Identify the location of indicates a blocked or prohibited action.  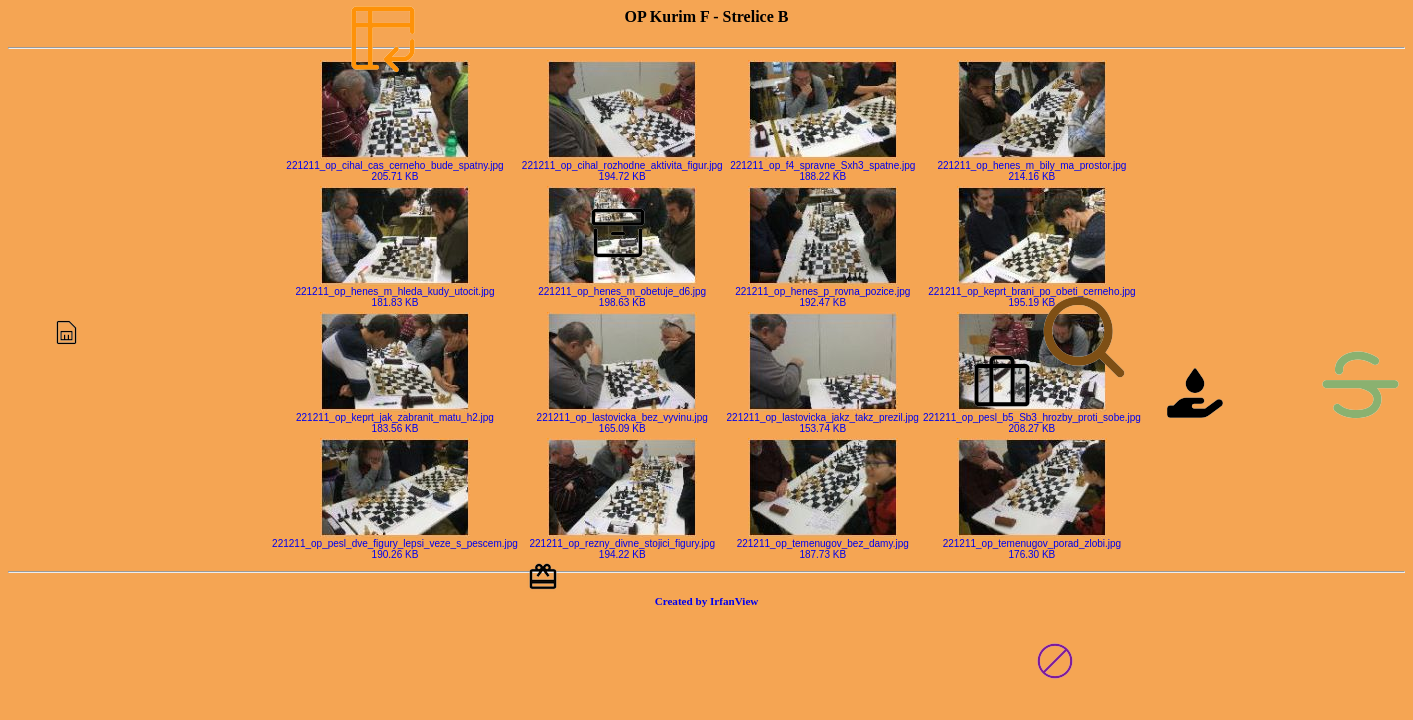
(1055, 661).